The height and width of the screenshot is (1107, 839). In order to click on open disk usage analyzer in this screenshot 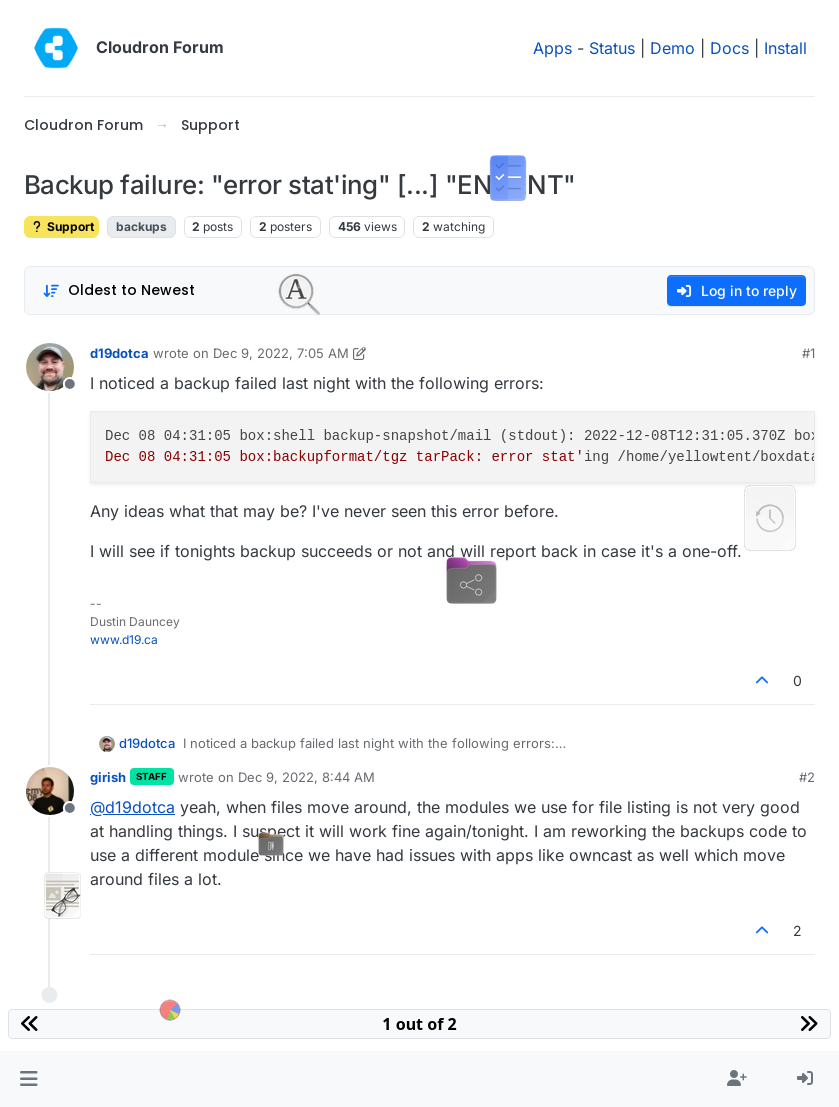, I will do `click(170, 1010)`.